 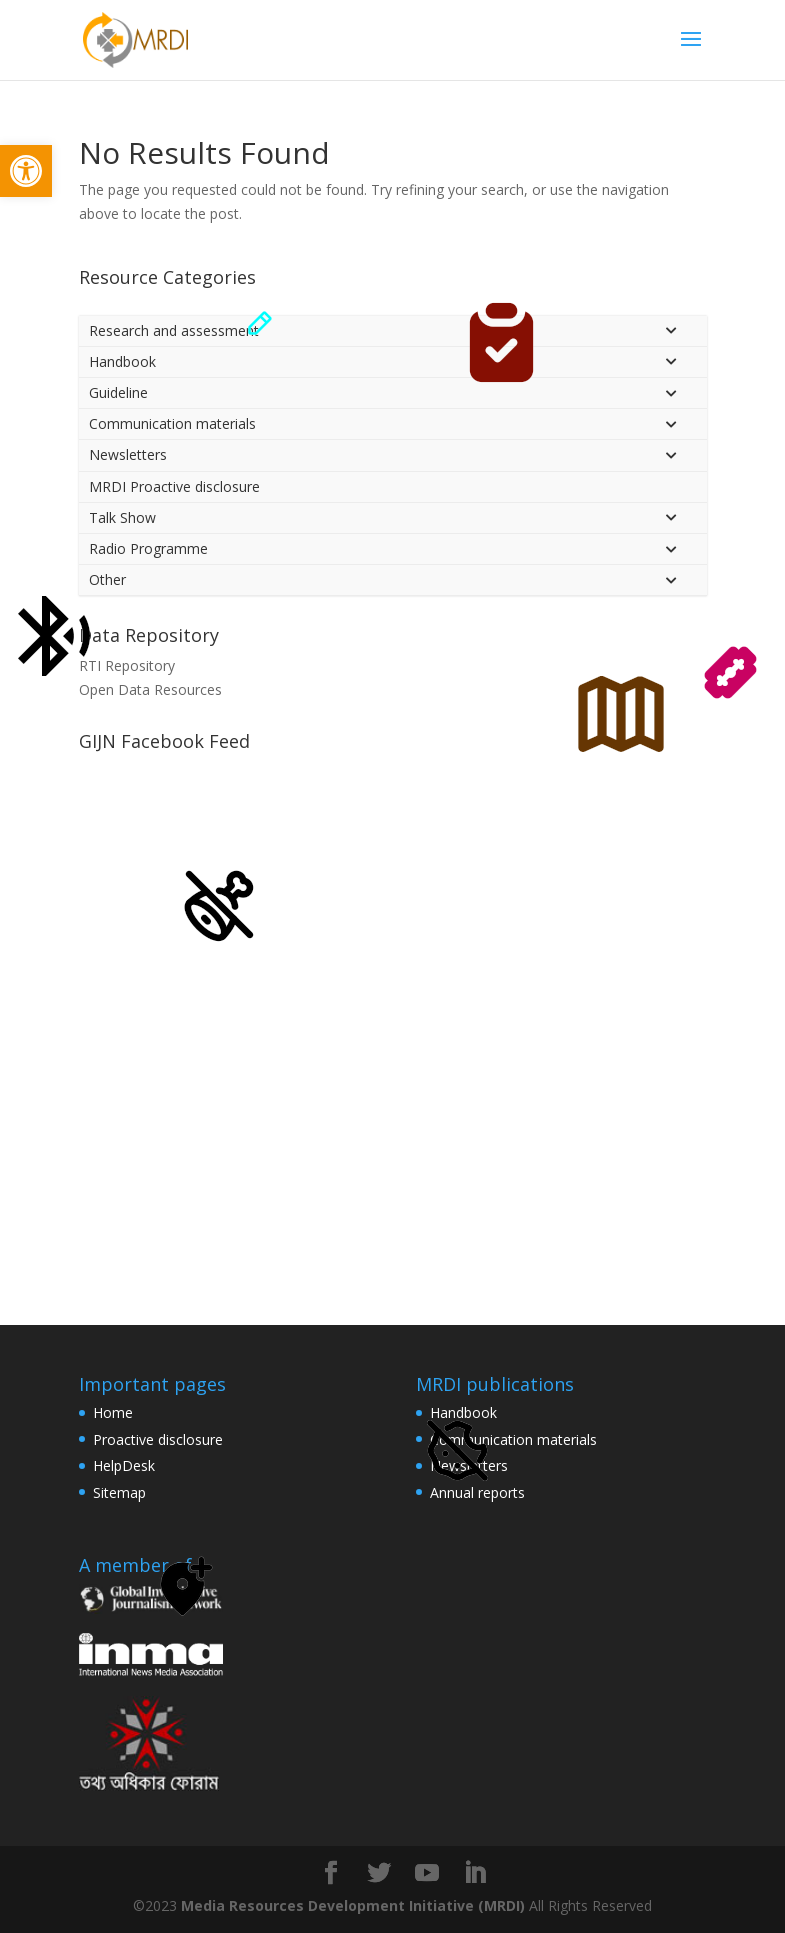 I want to click on razor blade tool icon, so click(x=730, y=672).